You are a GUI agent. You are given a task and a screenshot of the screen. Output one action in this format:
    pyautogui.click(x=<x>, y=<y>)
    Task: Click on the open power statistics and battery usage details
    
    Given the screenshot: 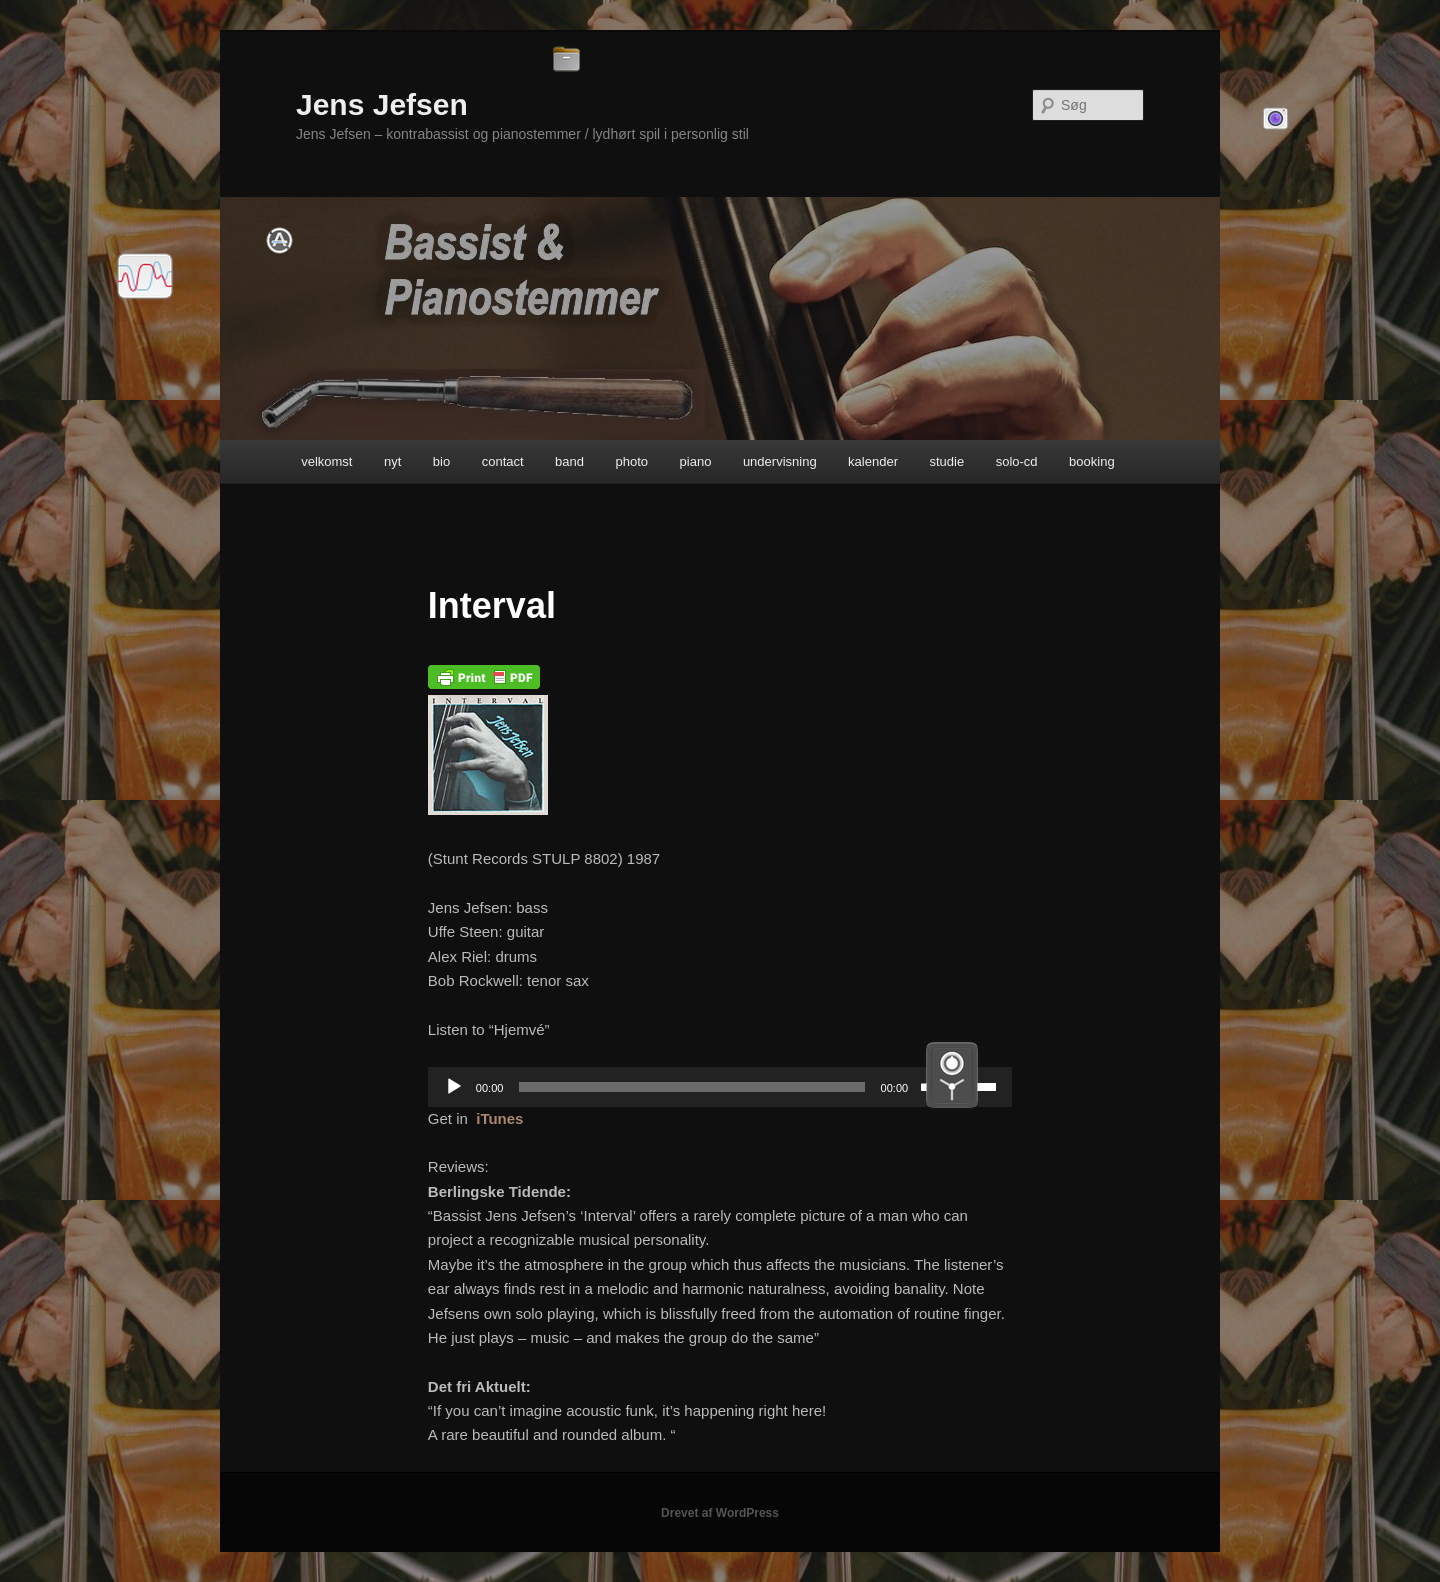 What is the action you would take?
    pyautogui.click(x=145, y=276)
    